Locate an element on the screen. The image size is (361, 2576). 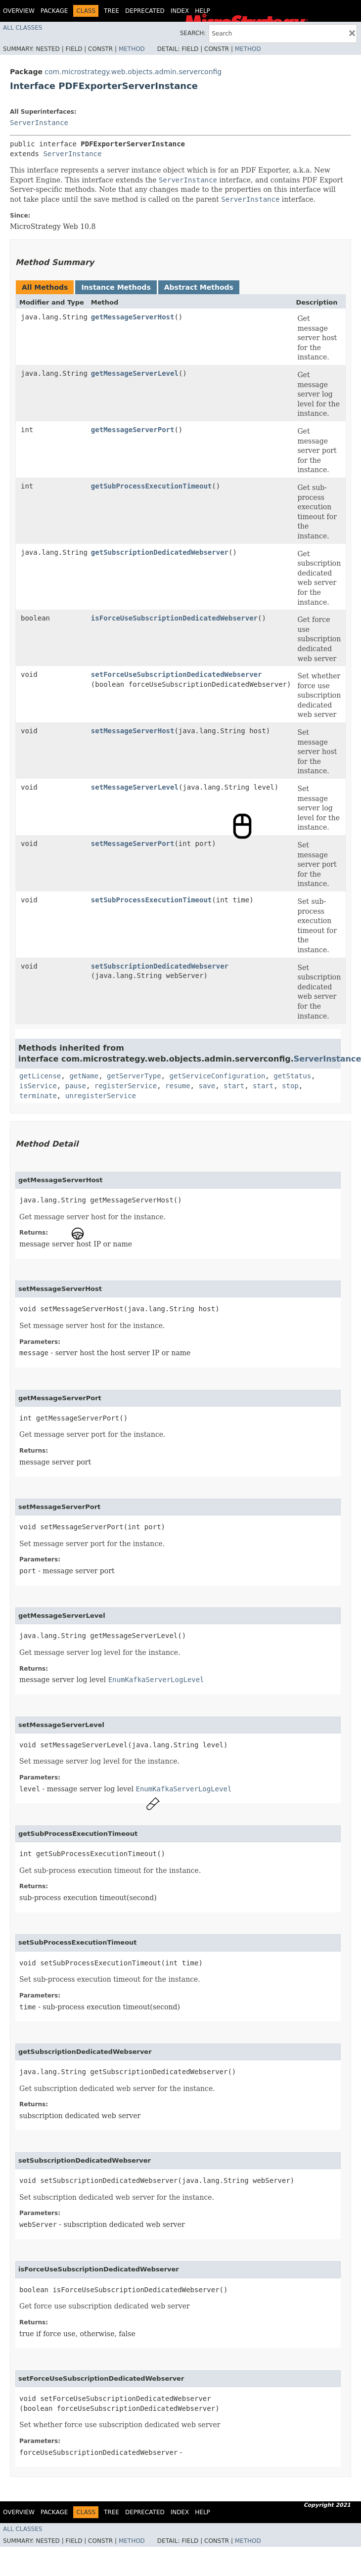
access driving or navigation mode is located at coordinates (78, 1234).